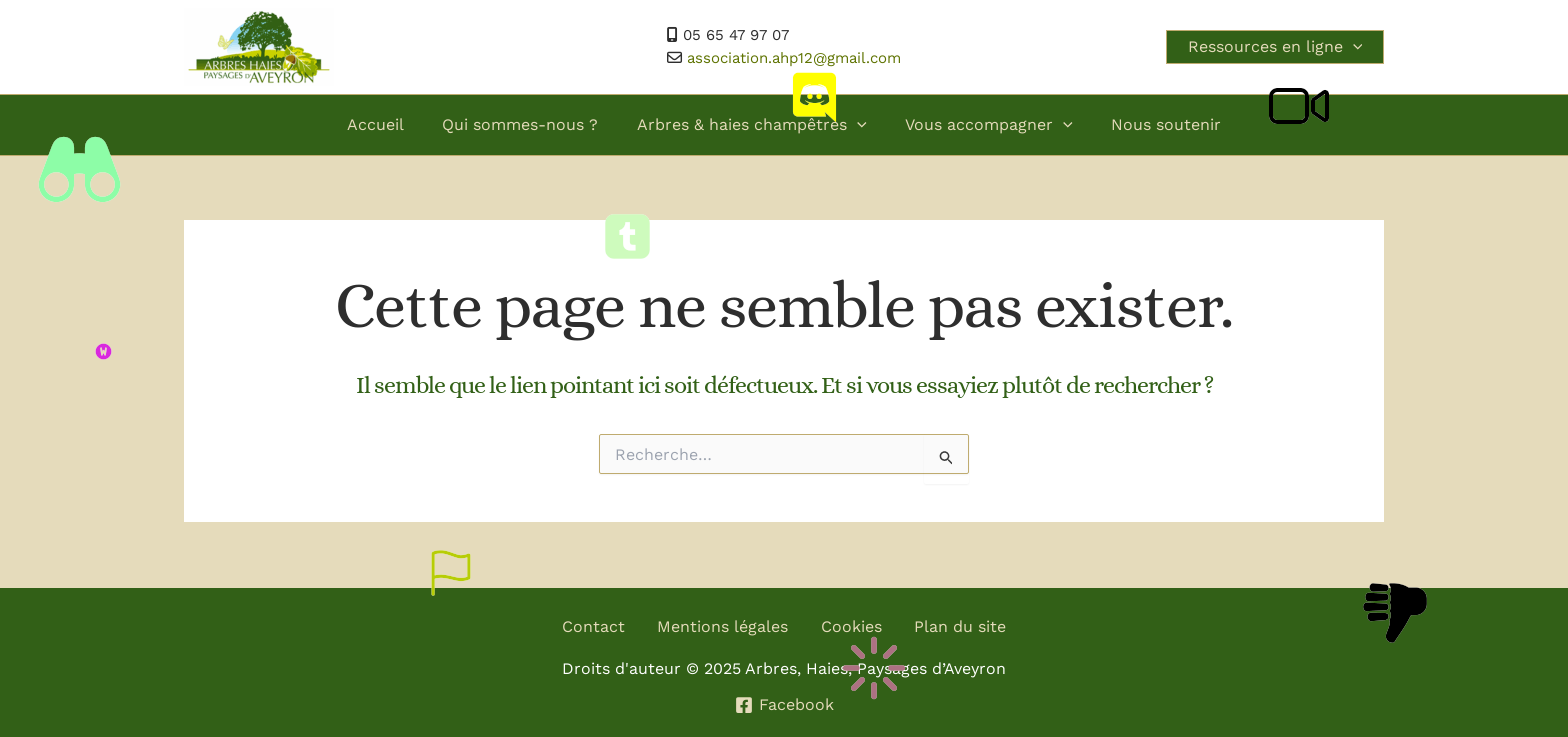  I want to click on Wikipedia or Wikimedia app shortcut, so click(103, 351).